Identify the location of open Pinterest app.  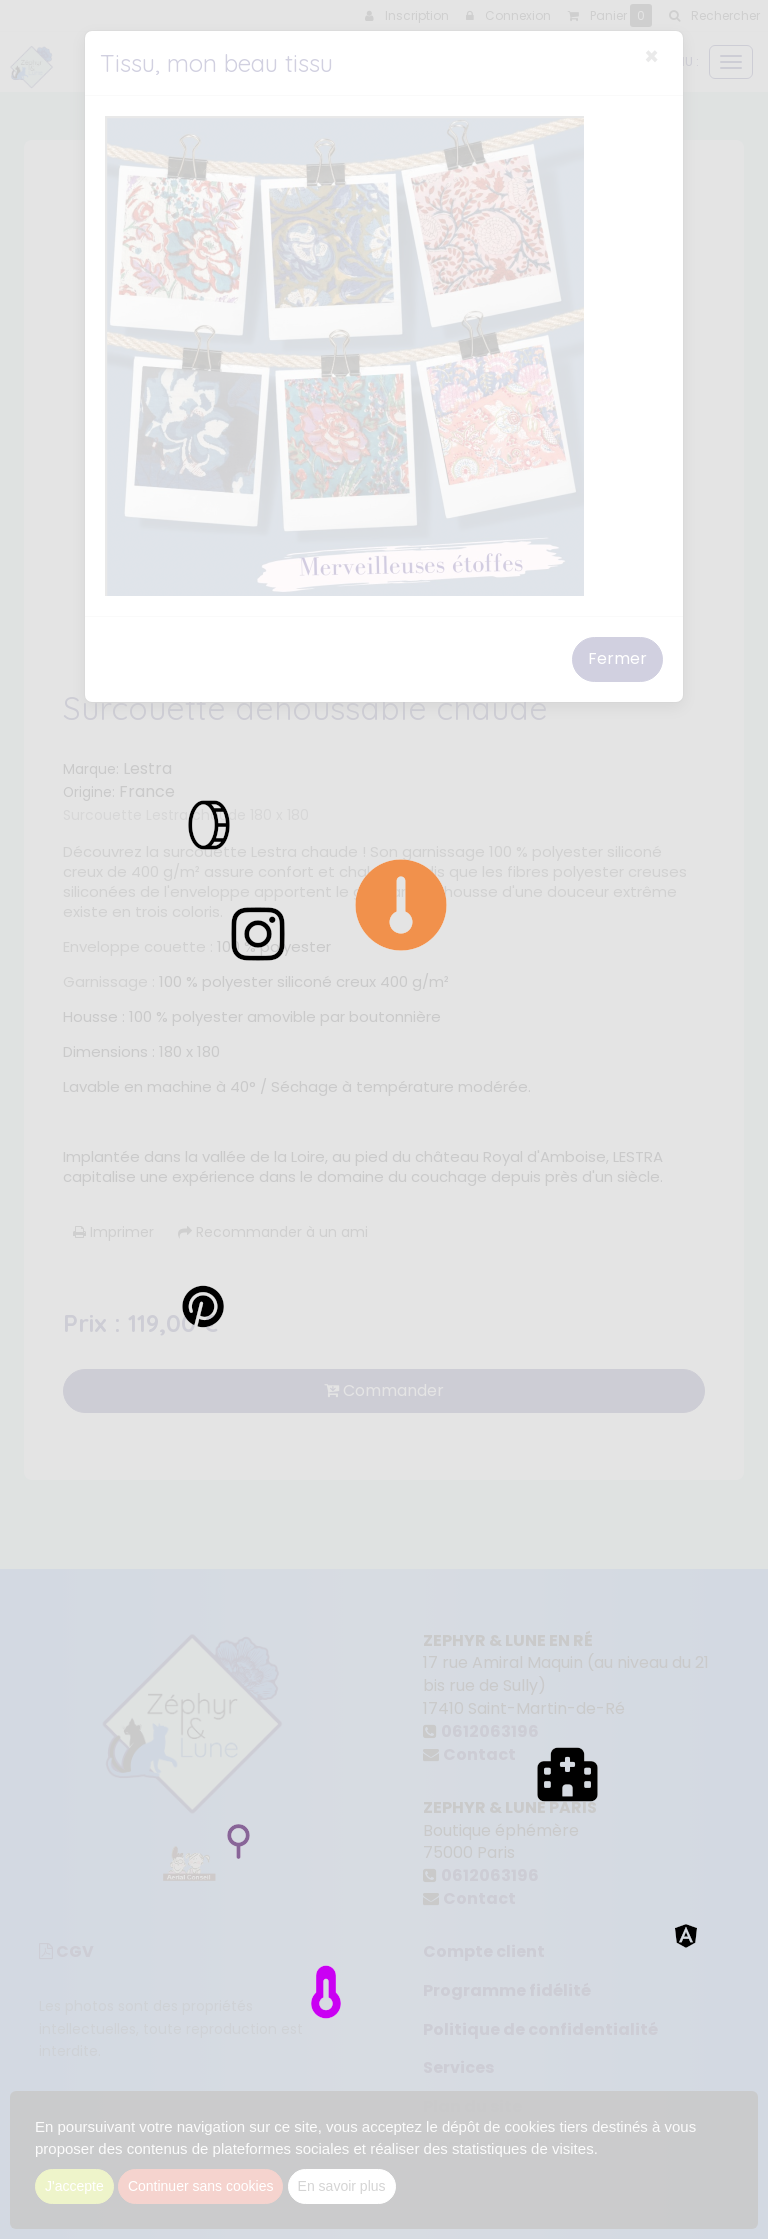
(201, 1306).